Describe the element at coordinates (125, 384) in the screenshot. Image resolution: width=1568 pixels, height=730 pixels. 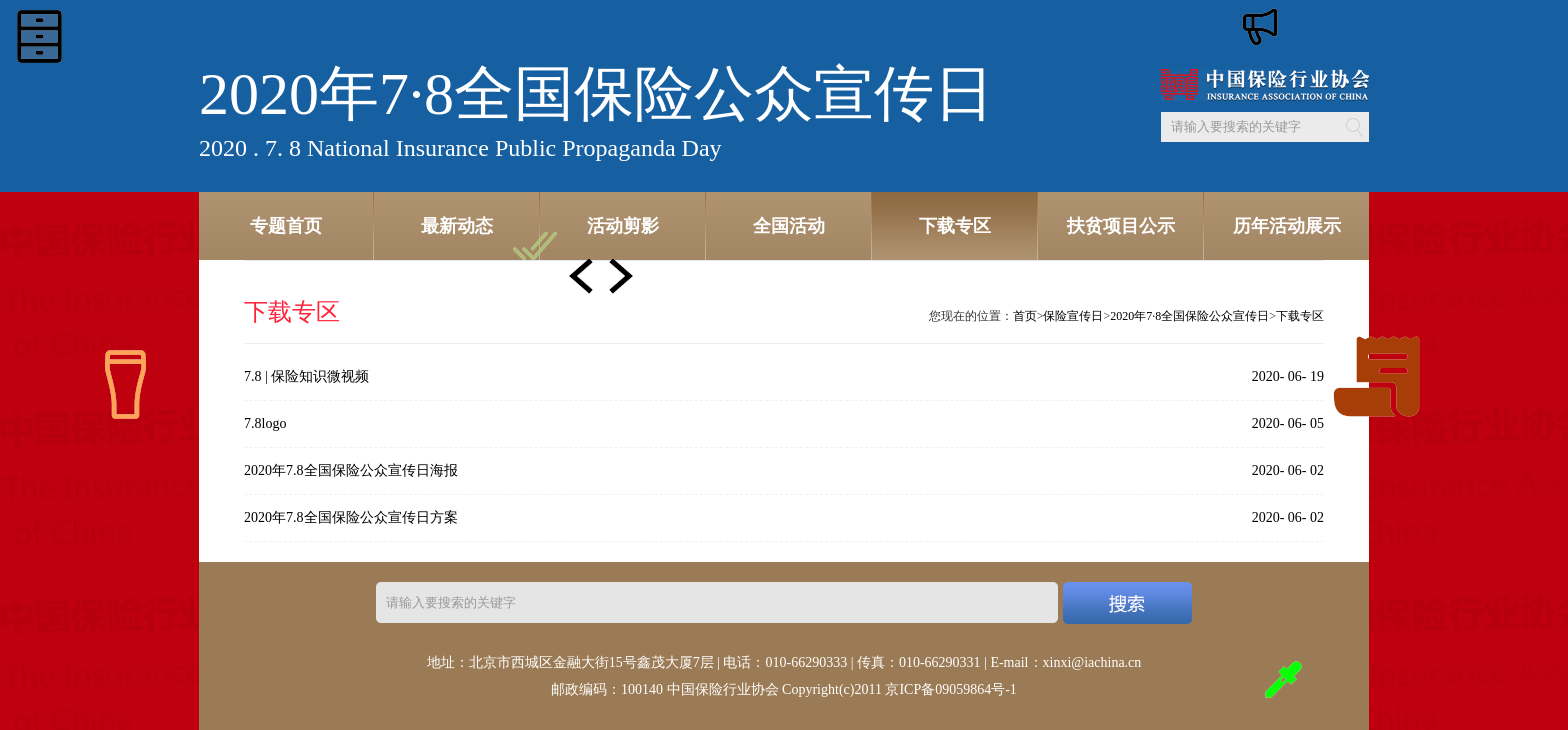
I see `view drink menu or beverage options` at that location.